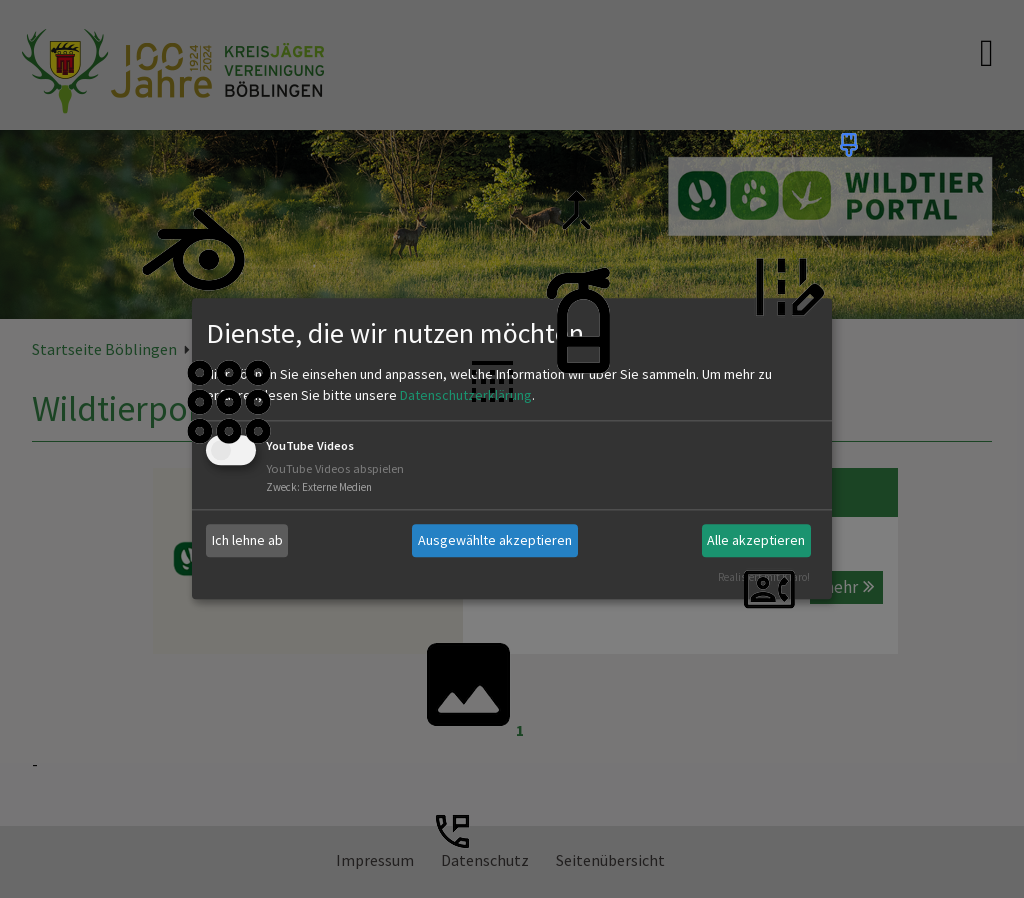 The image size is (1024, 898). I want to click on merge branches or items together, so click(576, 210).